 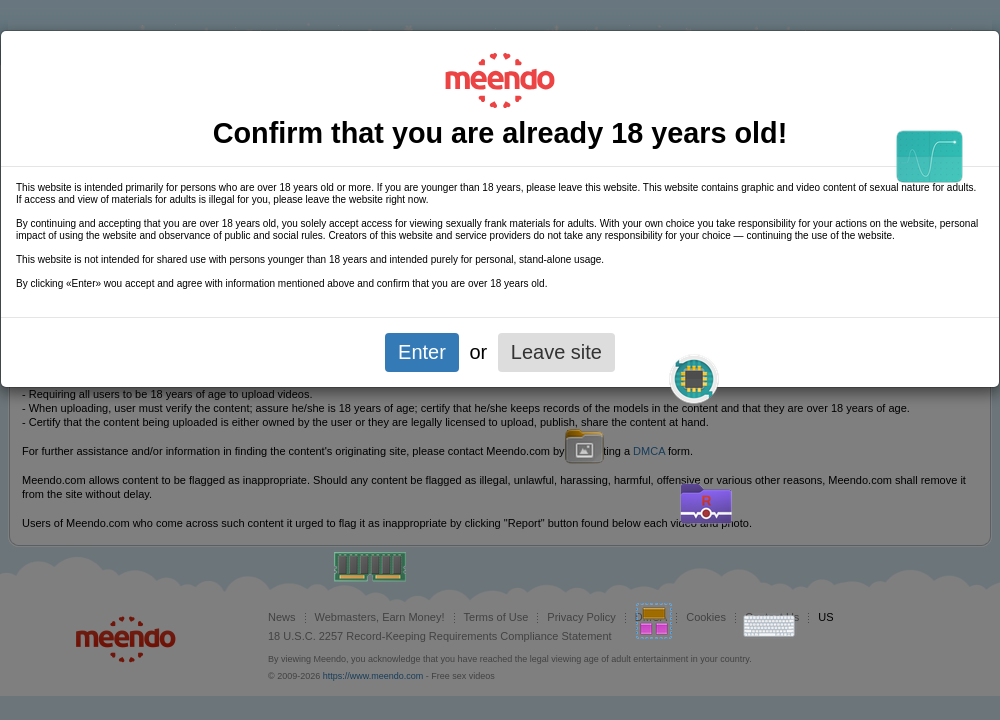 I want to click on folder for Pokémon Team Rocket collection or fan content, so click(x=706, y=505).